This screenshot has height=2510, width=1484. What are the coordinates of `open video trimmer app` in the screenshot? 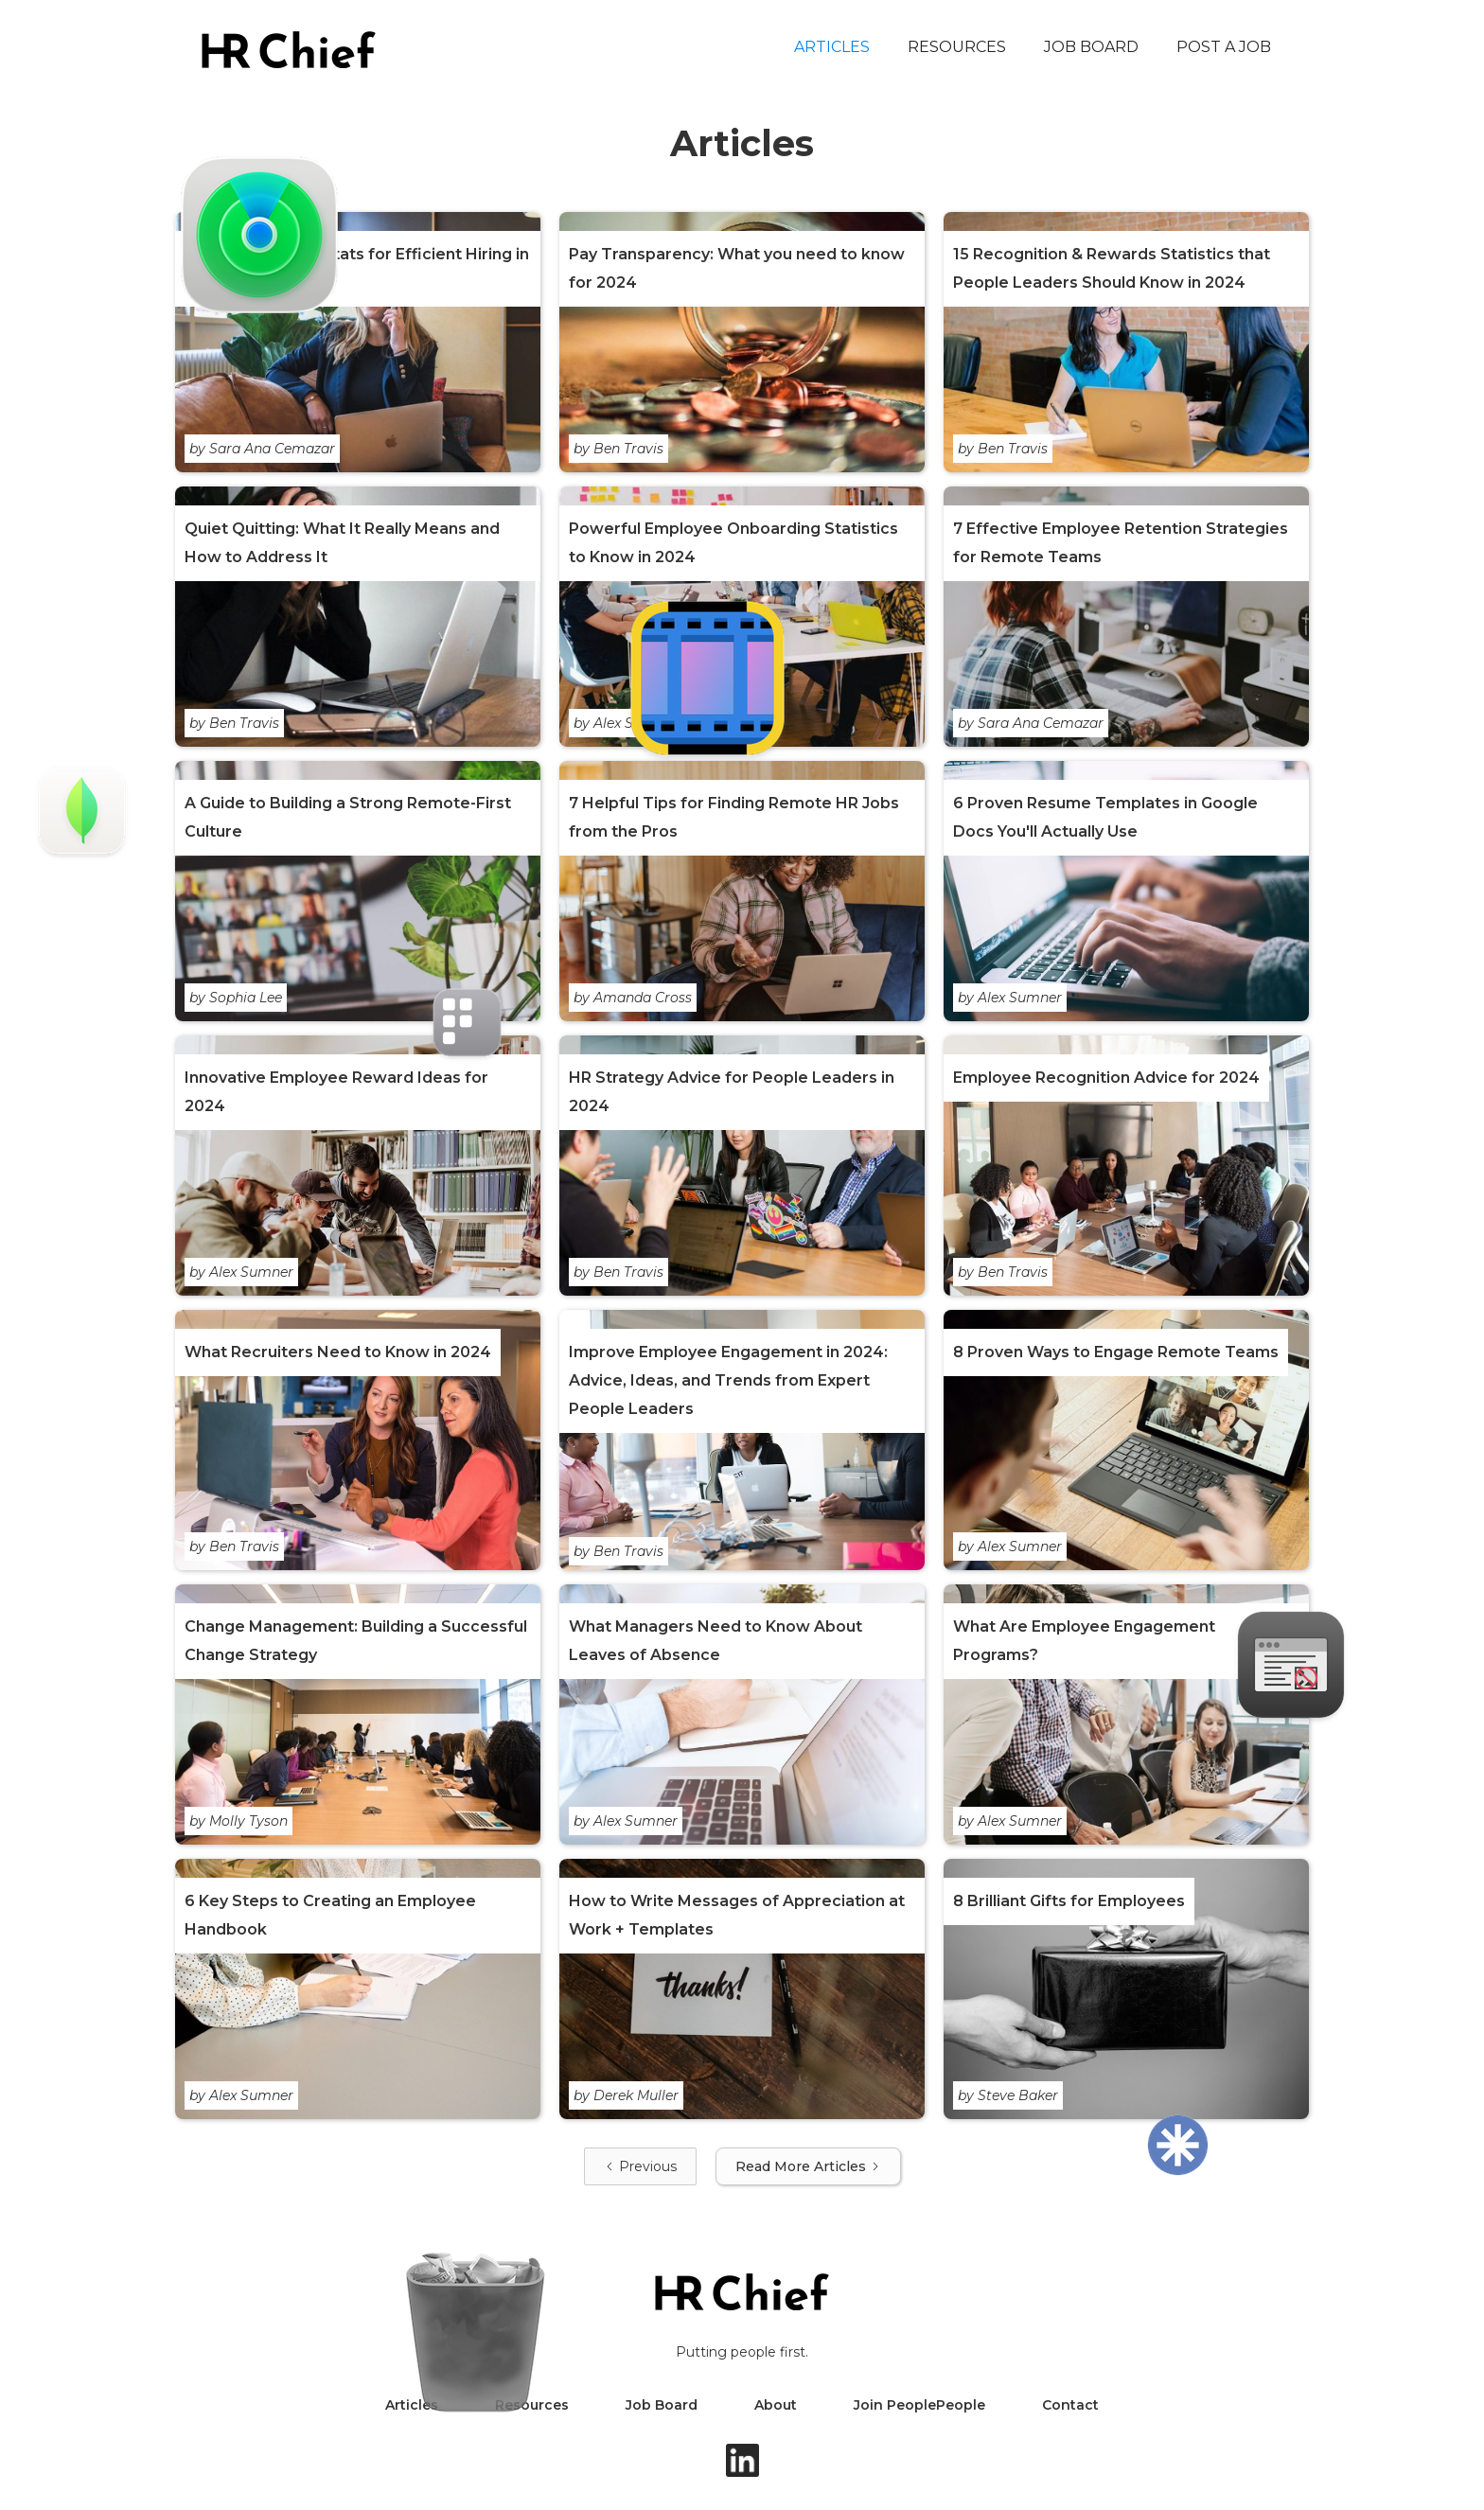 It's located at (707, 678).